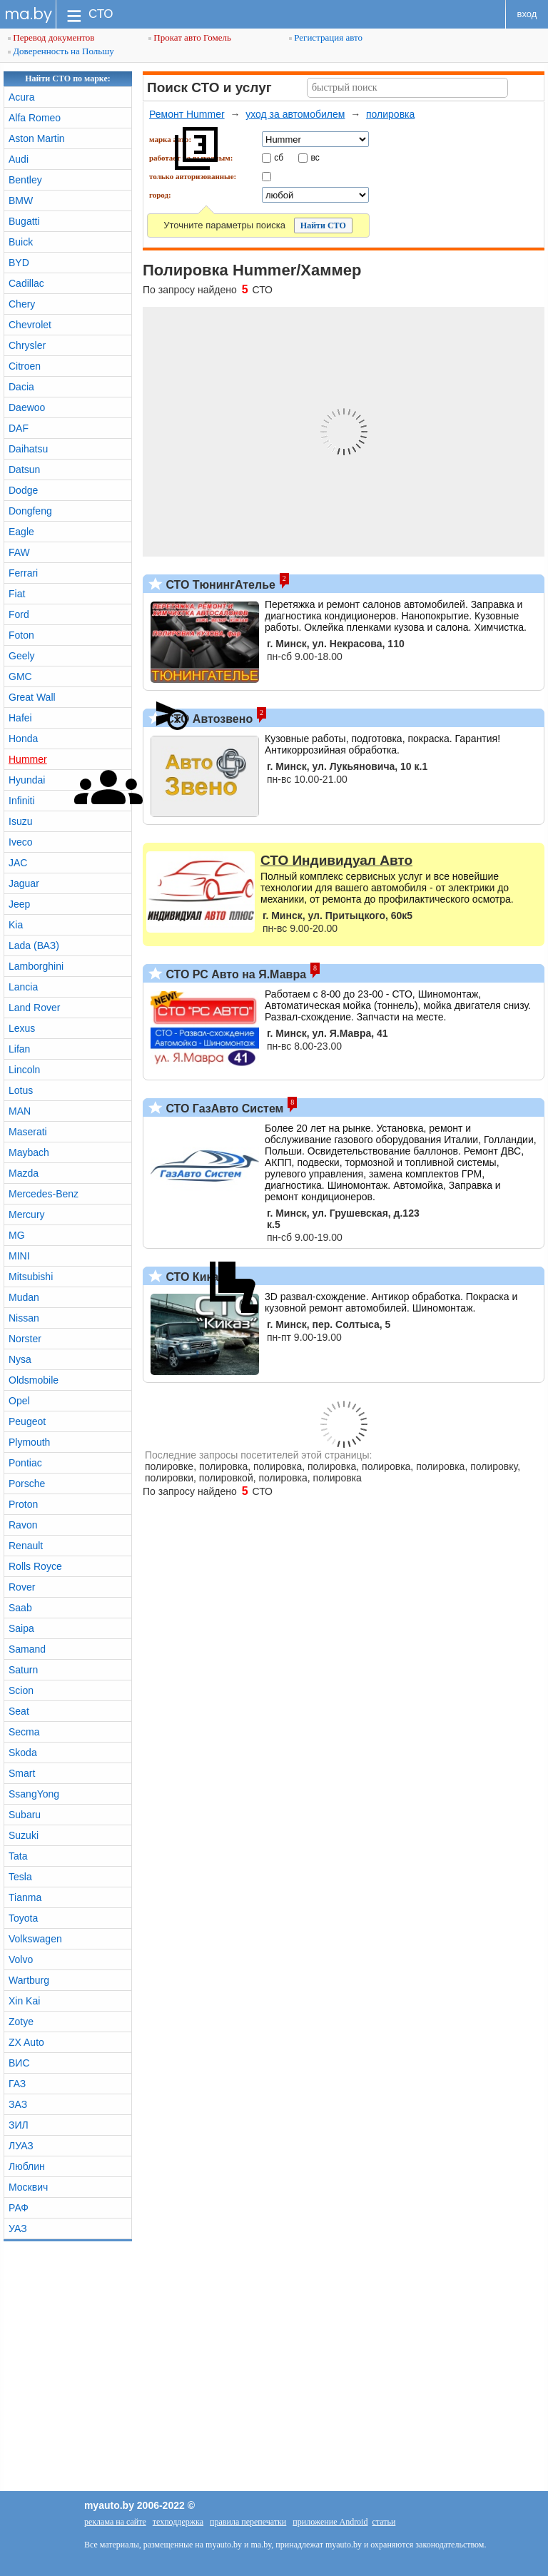 The image size is (548, 2576). What do you see at coordinates (108, 787) in the screenshot?
I see `view or manage groups` at bounding box center [108, 787].